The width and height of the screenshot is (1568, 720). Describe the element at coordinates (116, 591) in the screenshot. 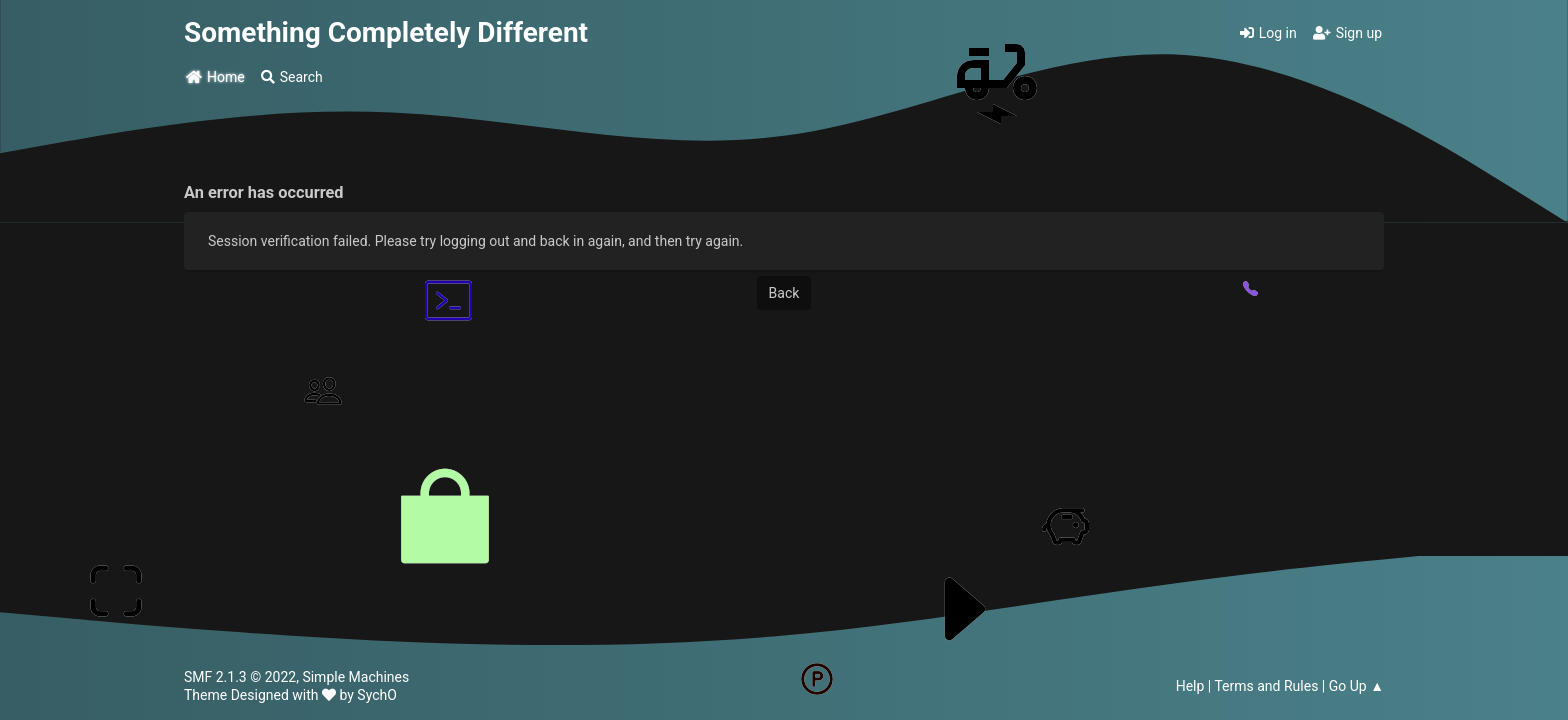

I see `scan a QR code or barcode` at that location.